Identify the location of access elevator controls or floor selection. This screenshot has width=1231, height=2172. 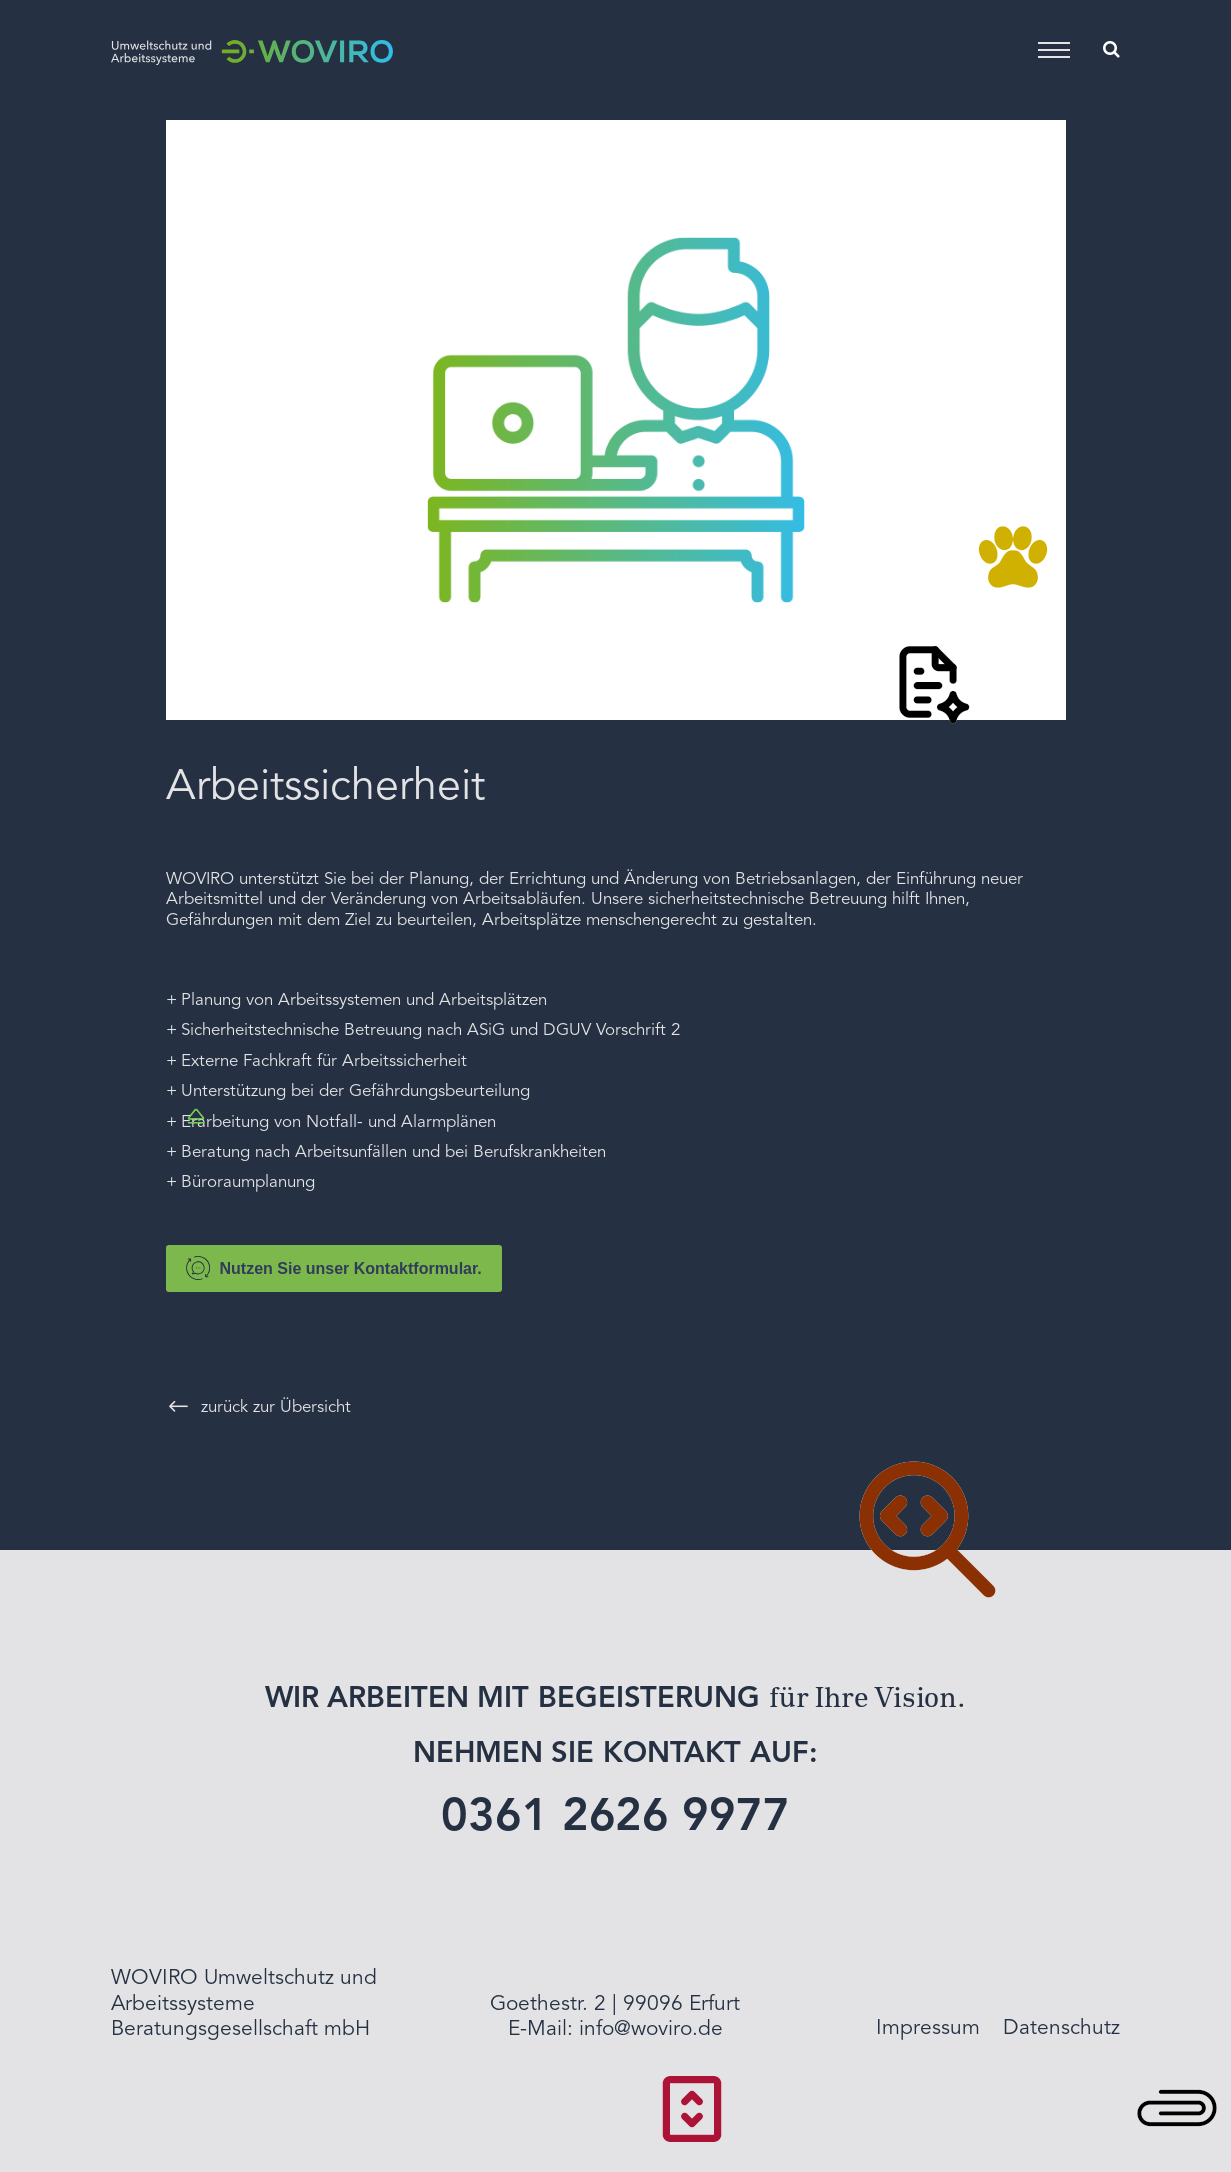
(692, 2109).